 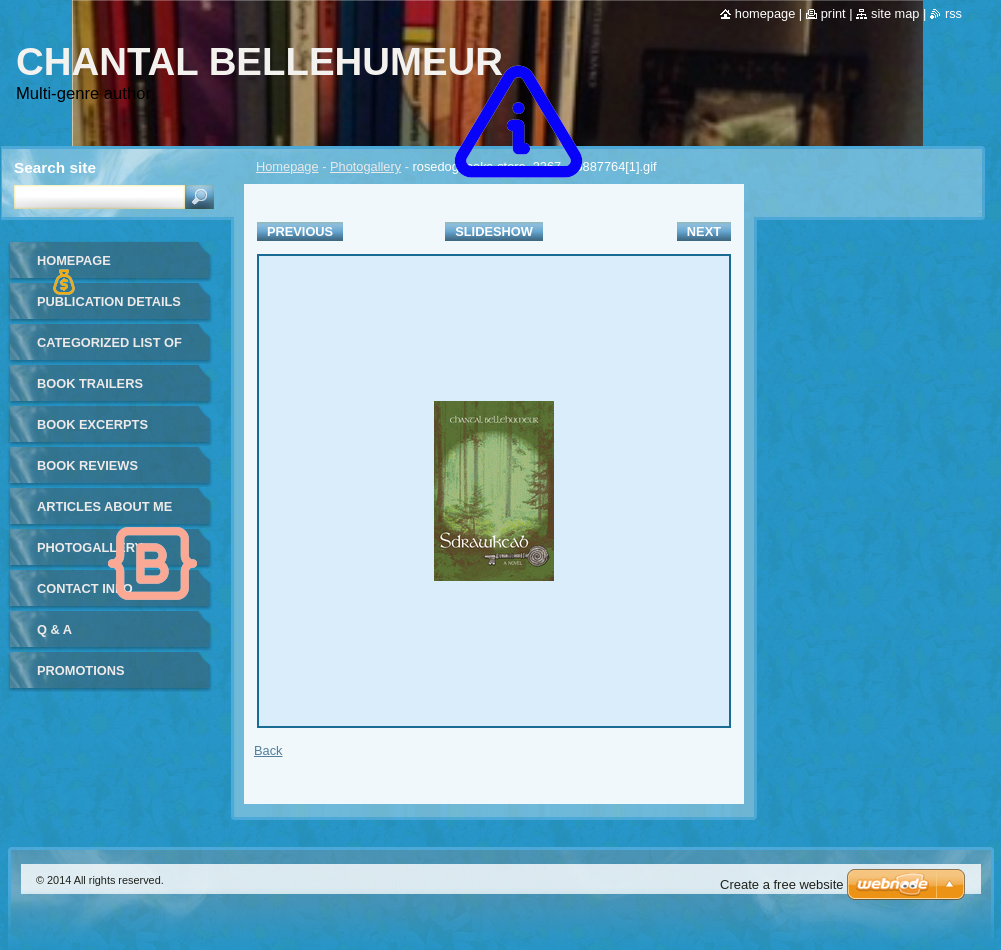 I want to click on view tax information or documents, so click(x=64, y=282).